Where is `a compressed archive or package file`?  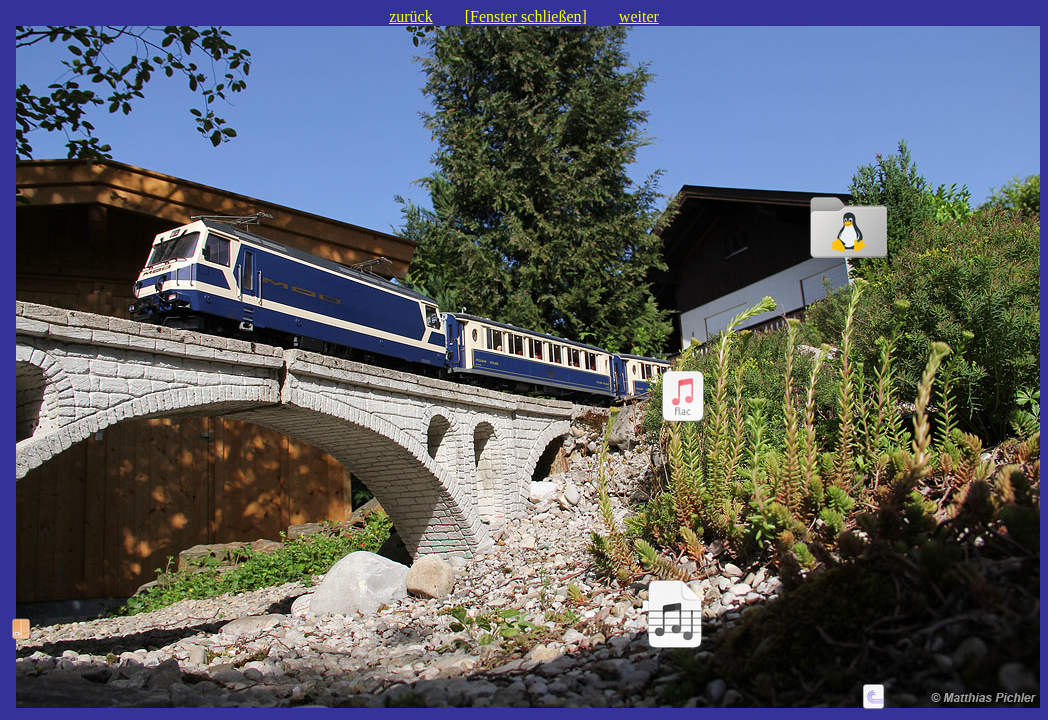
a compressed archive or package file is located at coordinates (21, 629).